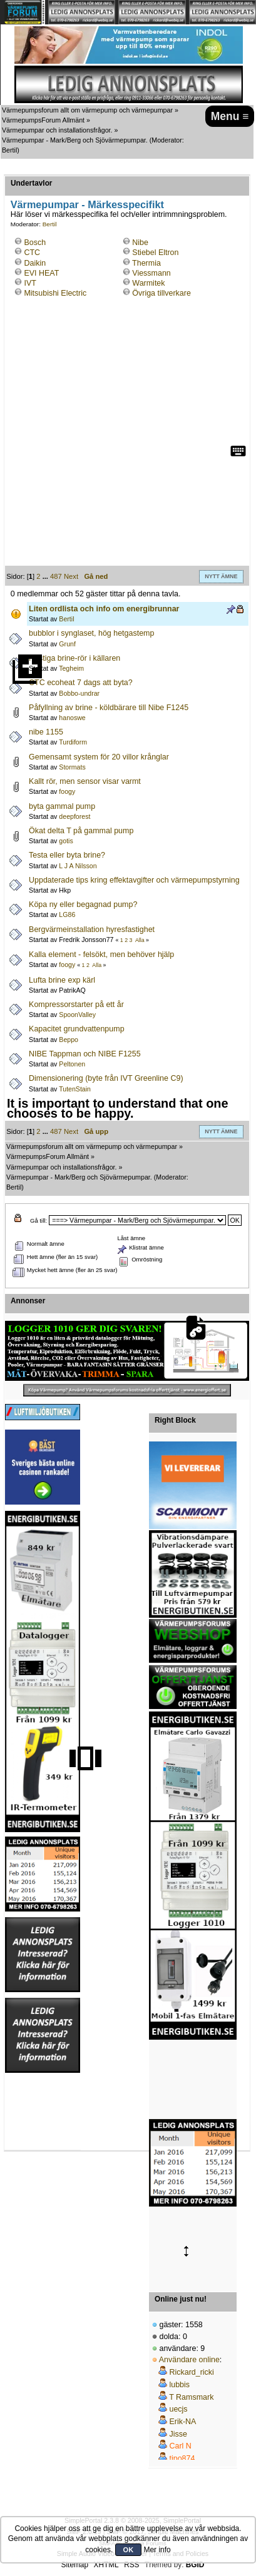  Describe the element at coordinates (85, 1759) in the screenshot. I see `view content in carousel mode` at that location.